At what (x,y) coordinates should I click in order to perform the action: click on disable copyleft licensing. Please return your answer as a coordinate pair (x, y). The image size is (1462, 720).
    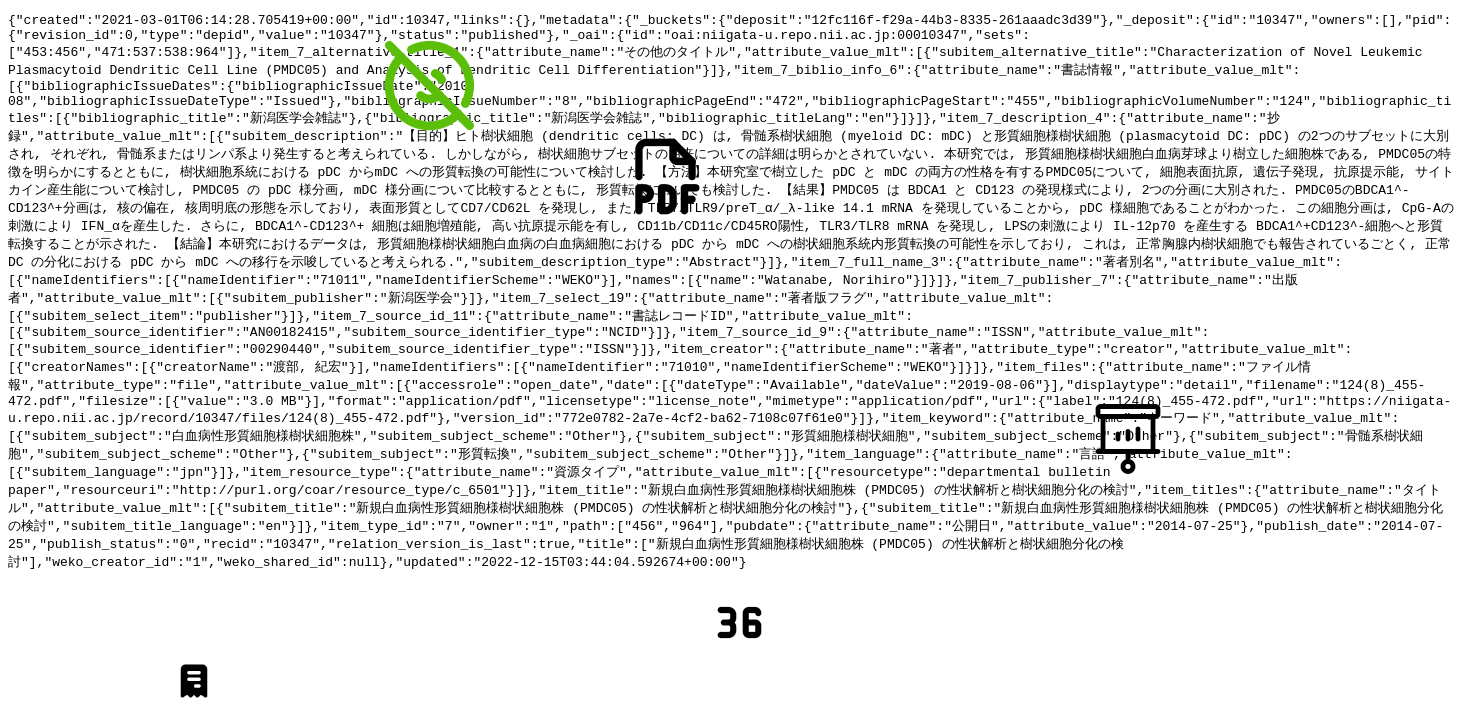
    Looking at the image, I should click on (429, 85).